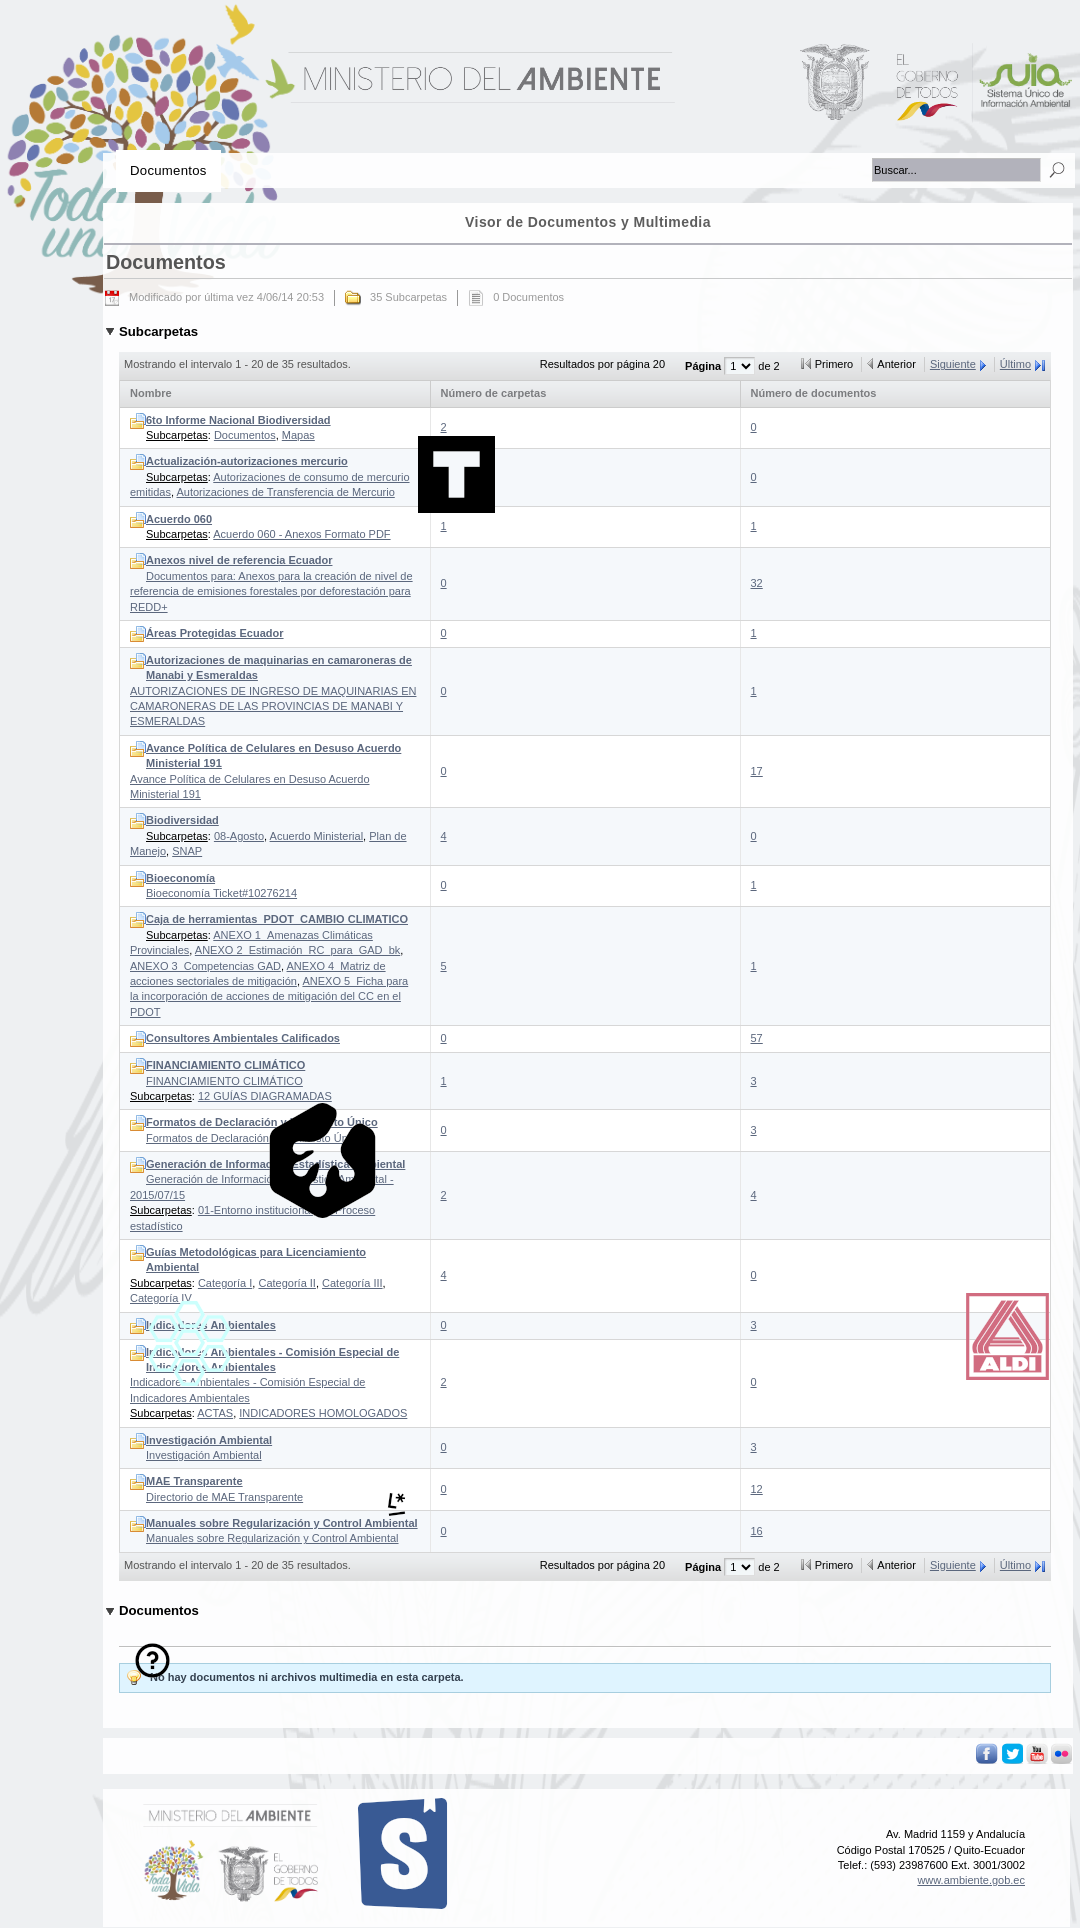 Image resolution: width=1080 pixels, height=1928 pixels. Describe the element at coordinates (396, 1504) in the screenshot. I see `open the Literal app` at that location.